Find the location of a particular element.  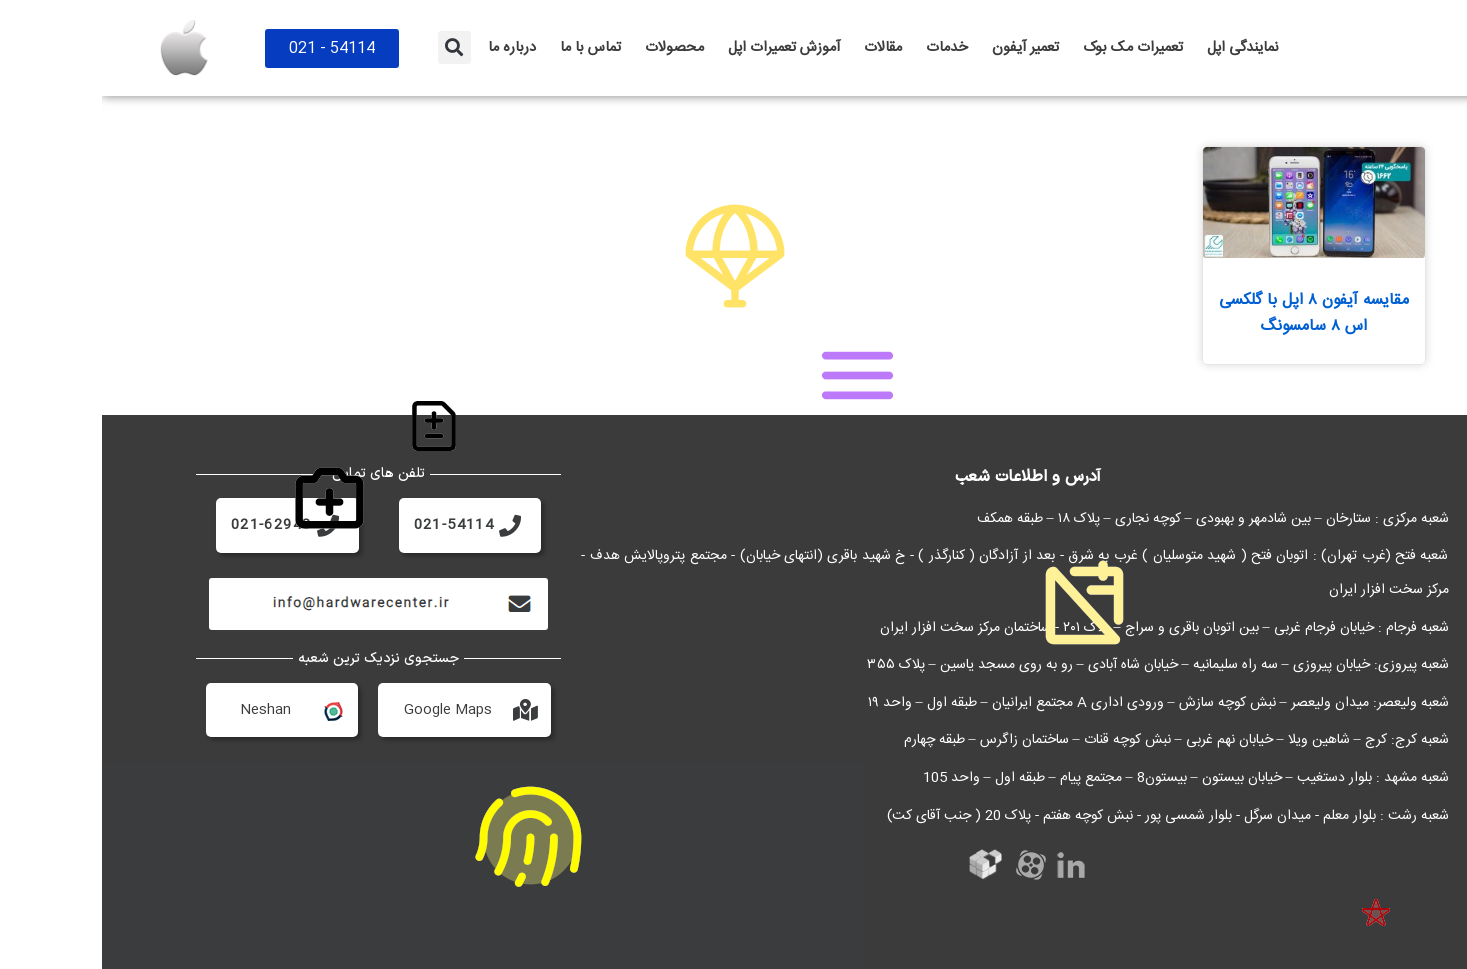

open navigation menu is located at coordinates (857, 375).